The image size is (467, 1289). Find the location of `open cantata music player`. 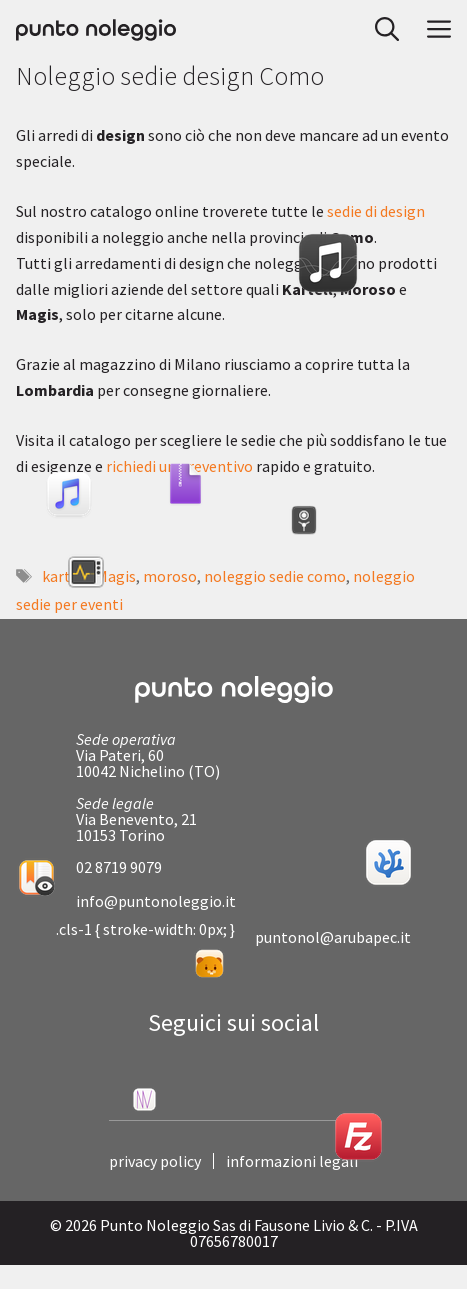

open cantata music player is located at coordinates (69, 494).